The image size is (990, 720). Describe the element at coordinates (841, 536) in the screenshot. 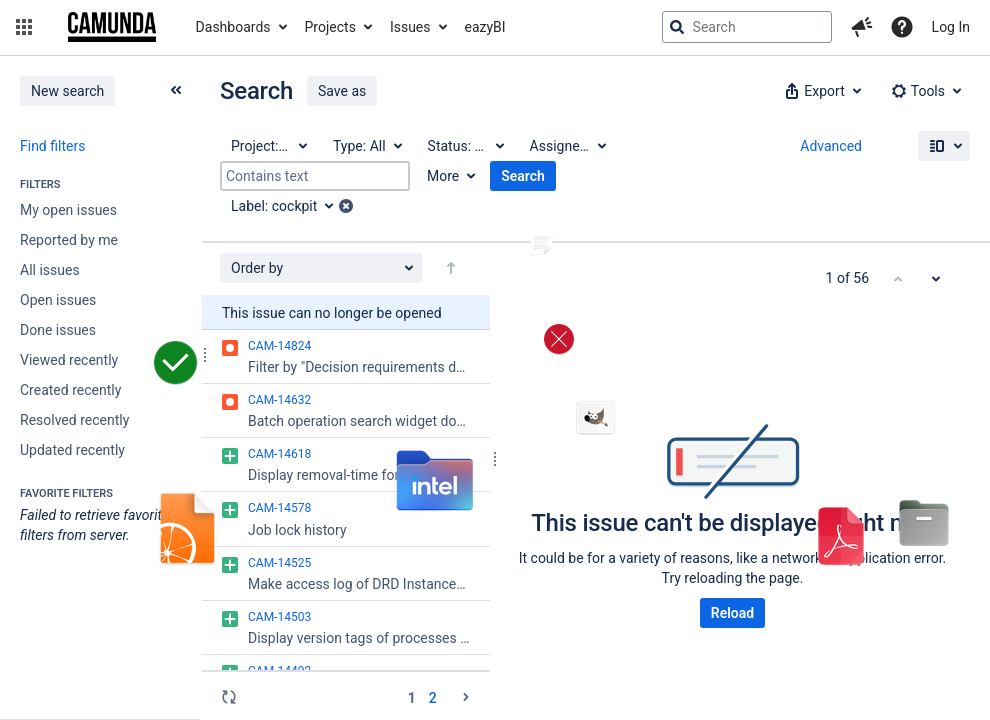

I see `open a compressed pdf document` at that location.